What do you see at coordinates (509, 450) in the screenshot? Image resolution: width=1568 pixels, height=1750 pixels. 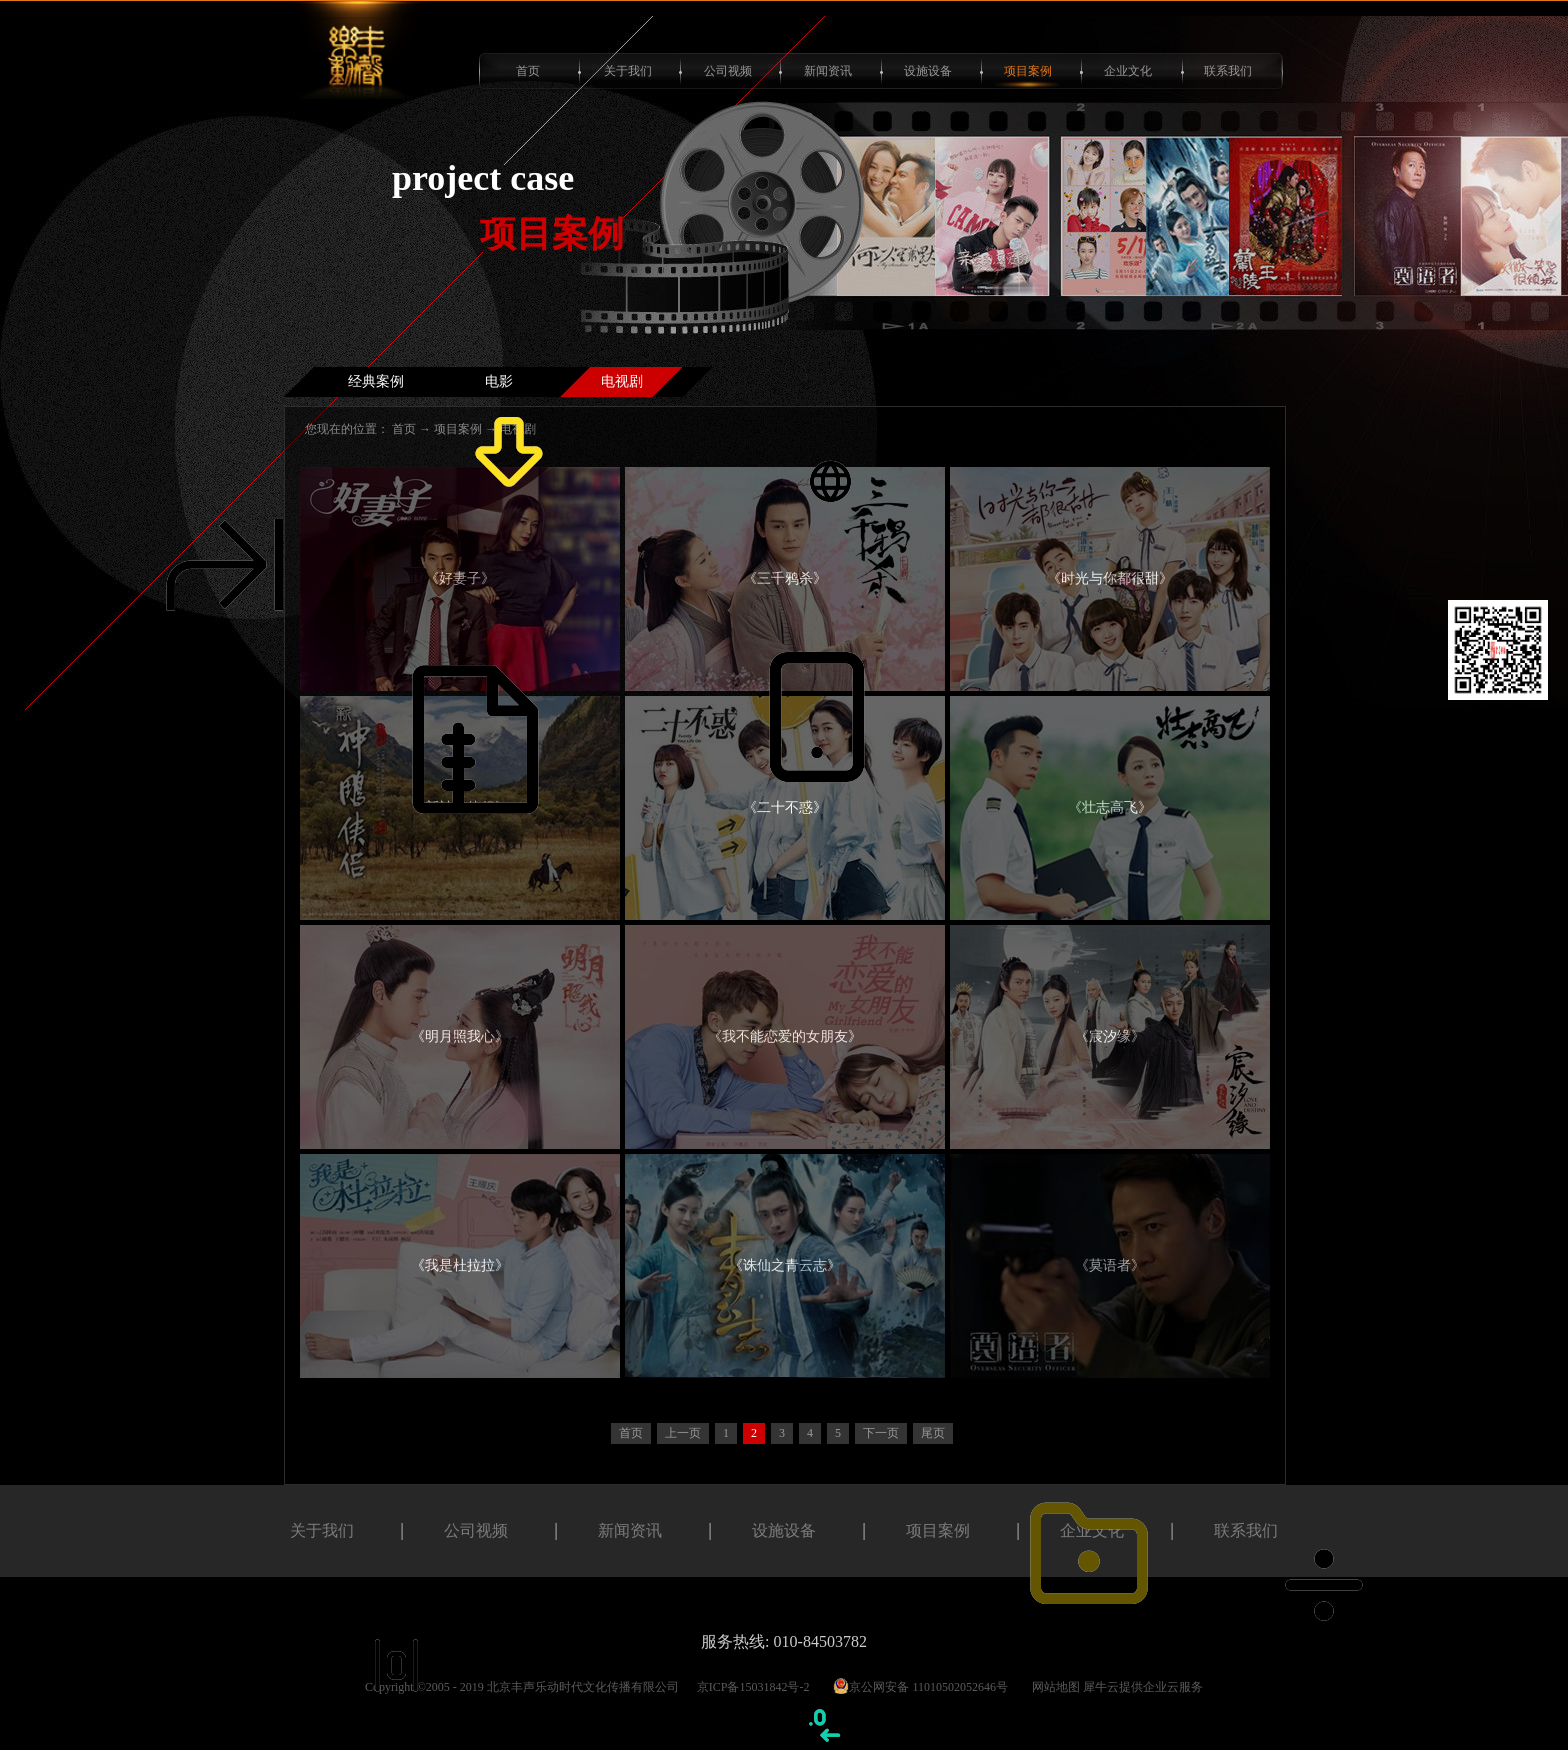 I see `download file or content` at bounding box center [509, 450].